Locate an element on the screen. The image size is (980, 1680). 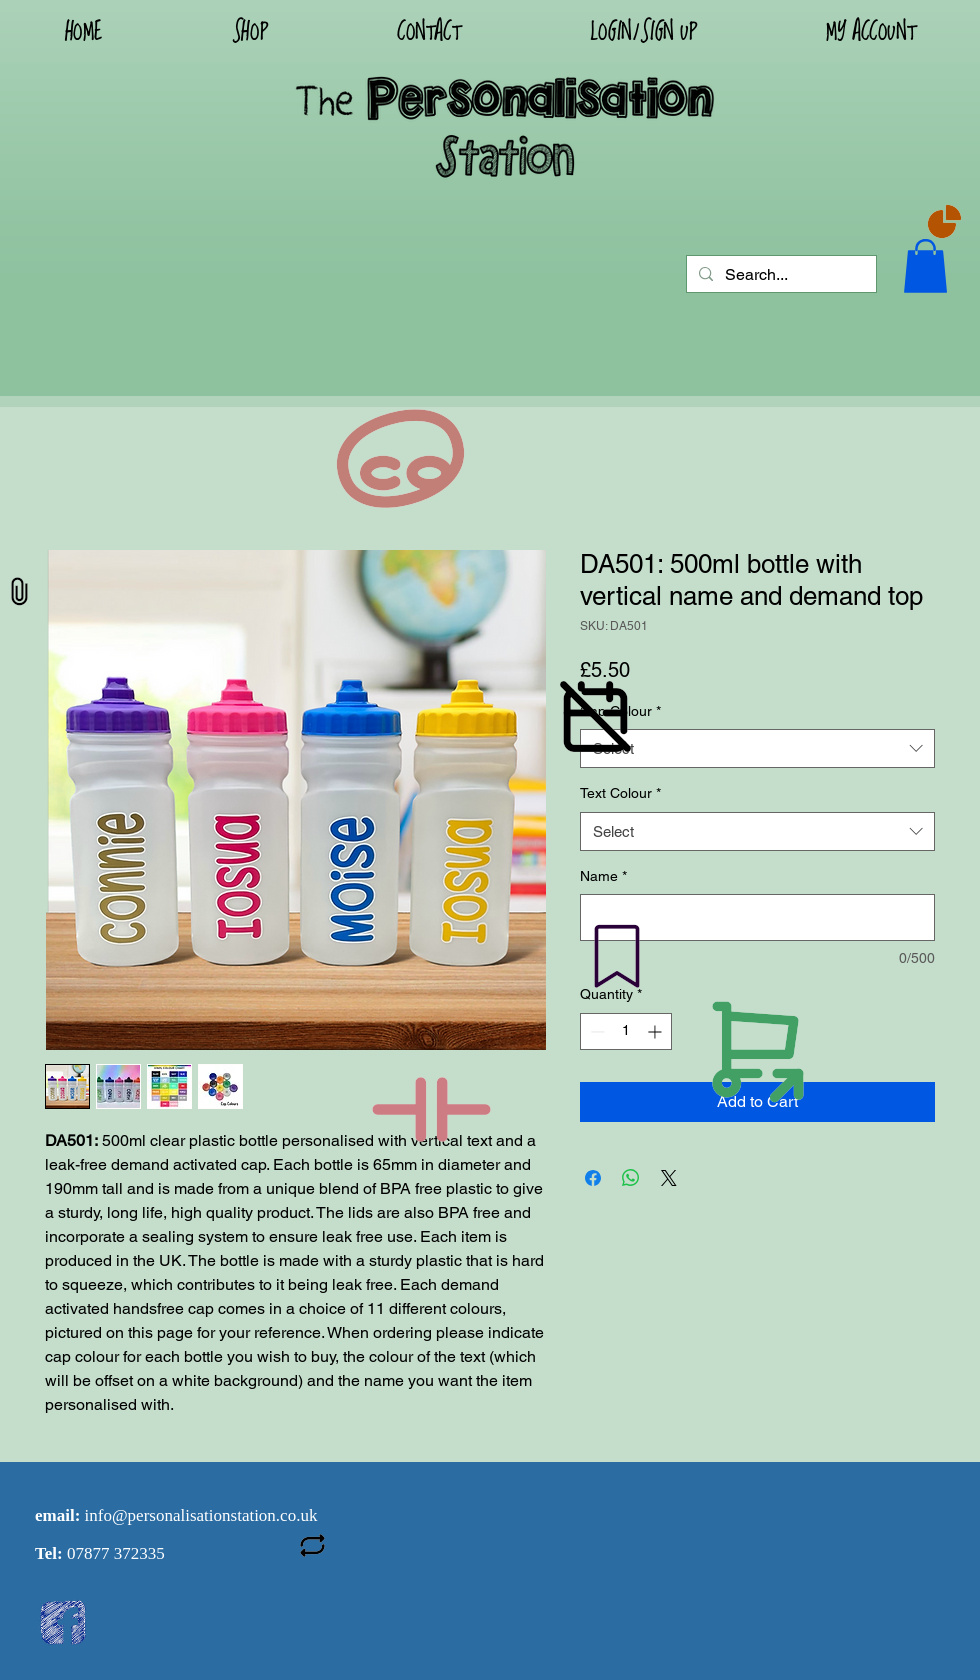
save item to bookmarks is located at coordinates (617, 955).